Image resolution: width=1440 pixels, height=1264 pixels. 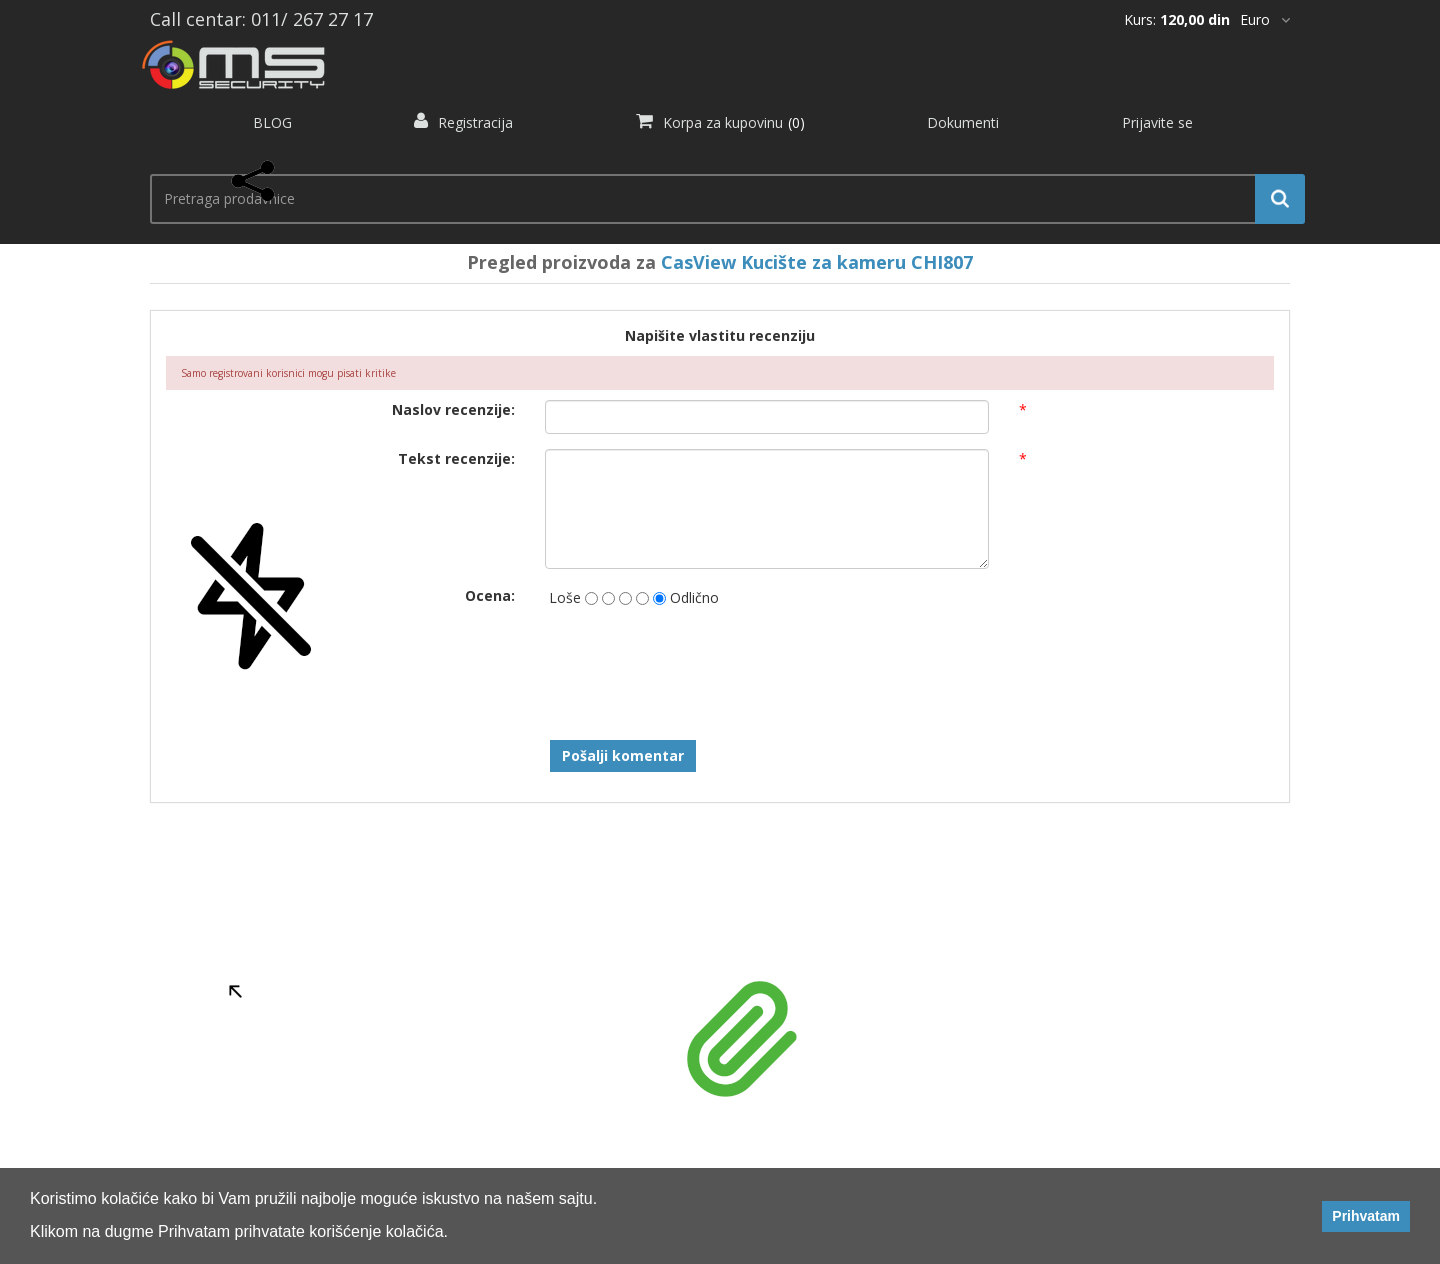 What do you see at coordinates (251, 596) in the screenshot?
I see `disable camera flash` at bounding box center [251, 596].